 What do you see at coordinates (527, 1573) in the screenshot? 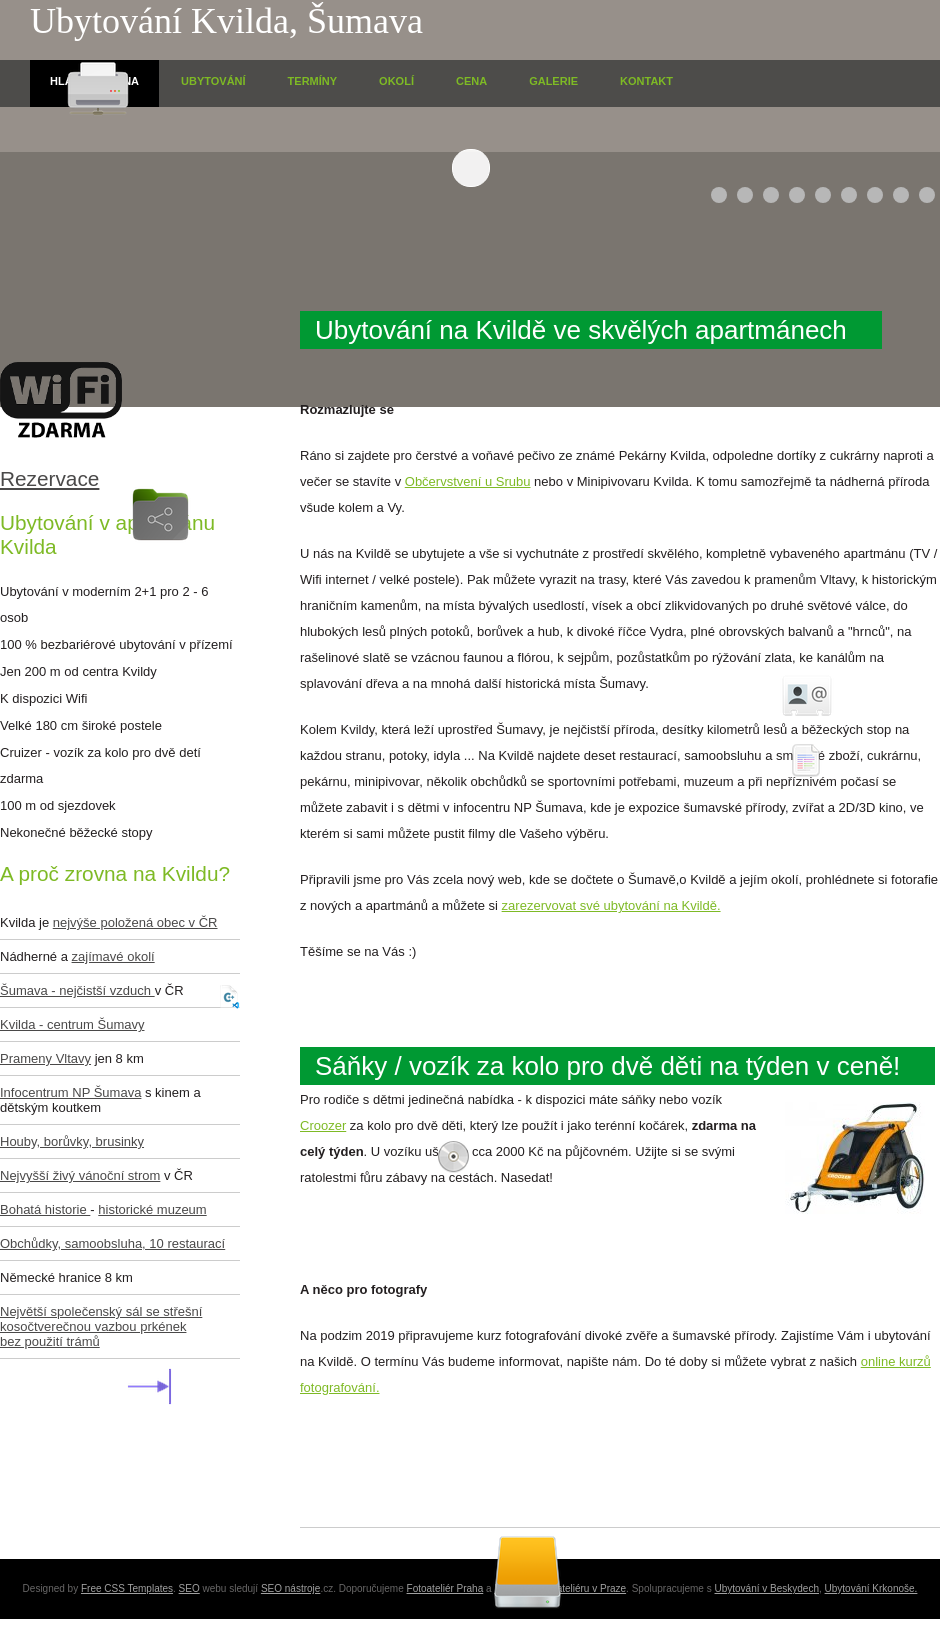
I see `access external storage drives` at bounding box center [527, 1573].